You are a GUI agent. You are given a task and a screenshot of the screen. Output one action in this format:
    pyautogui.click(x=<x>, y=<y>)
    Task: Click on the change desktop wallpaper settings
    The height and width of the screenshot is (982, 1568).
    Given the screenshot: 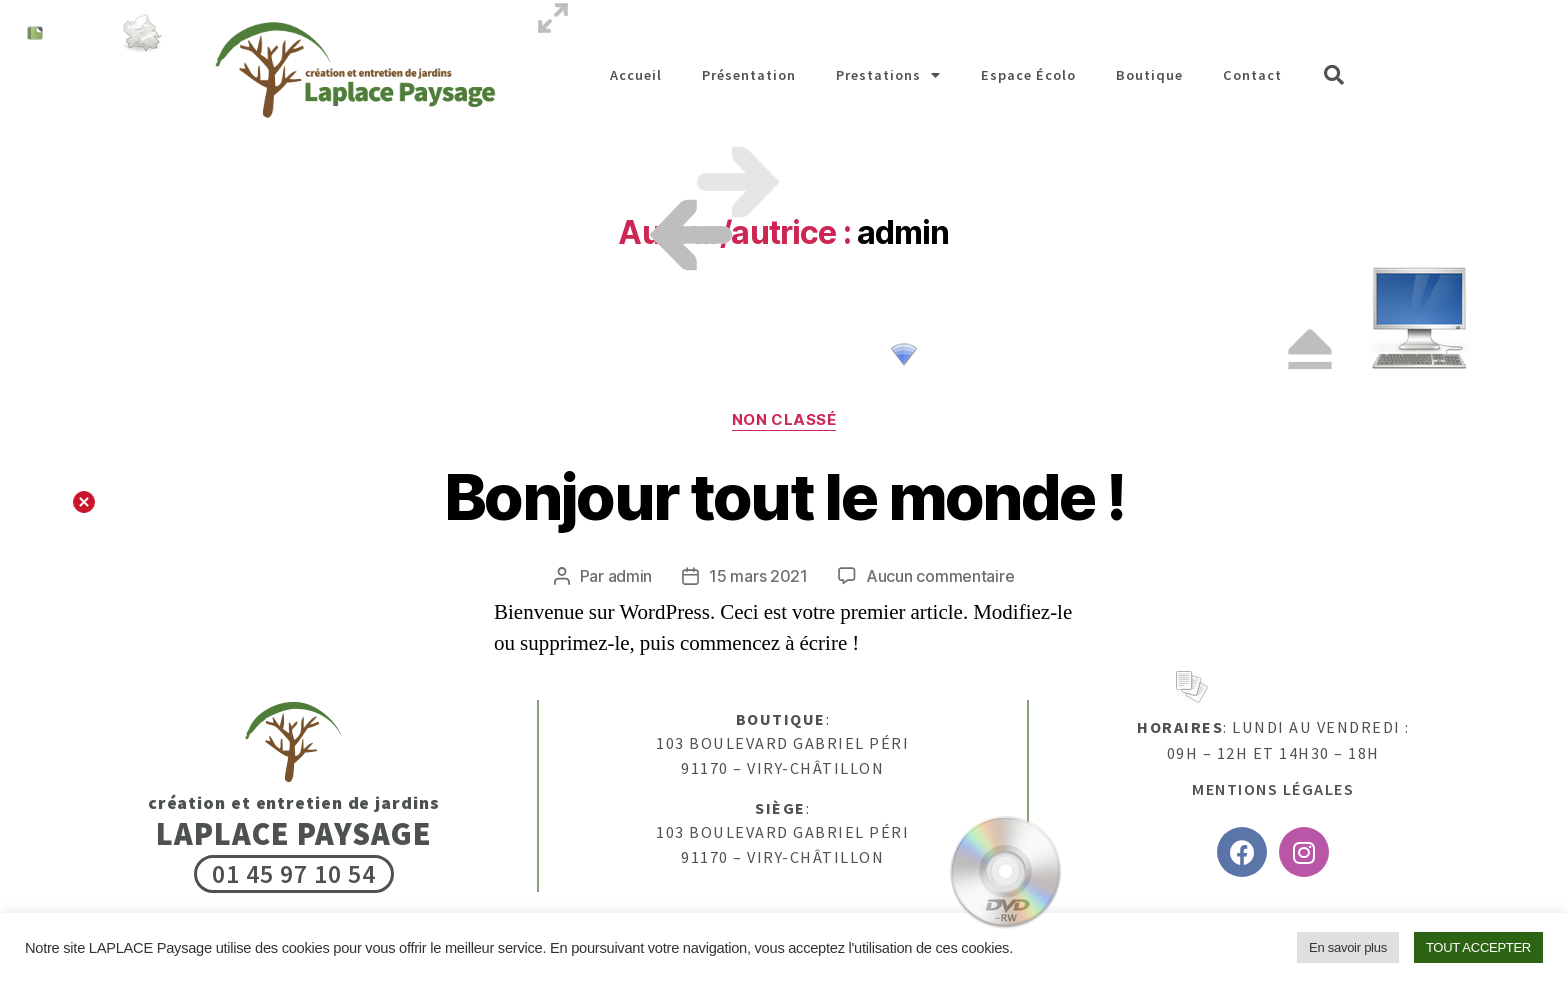 What is the action you would take?
    pyautogui.click(x=35, y=33)
    